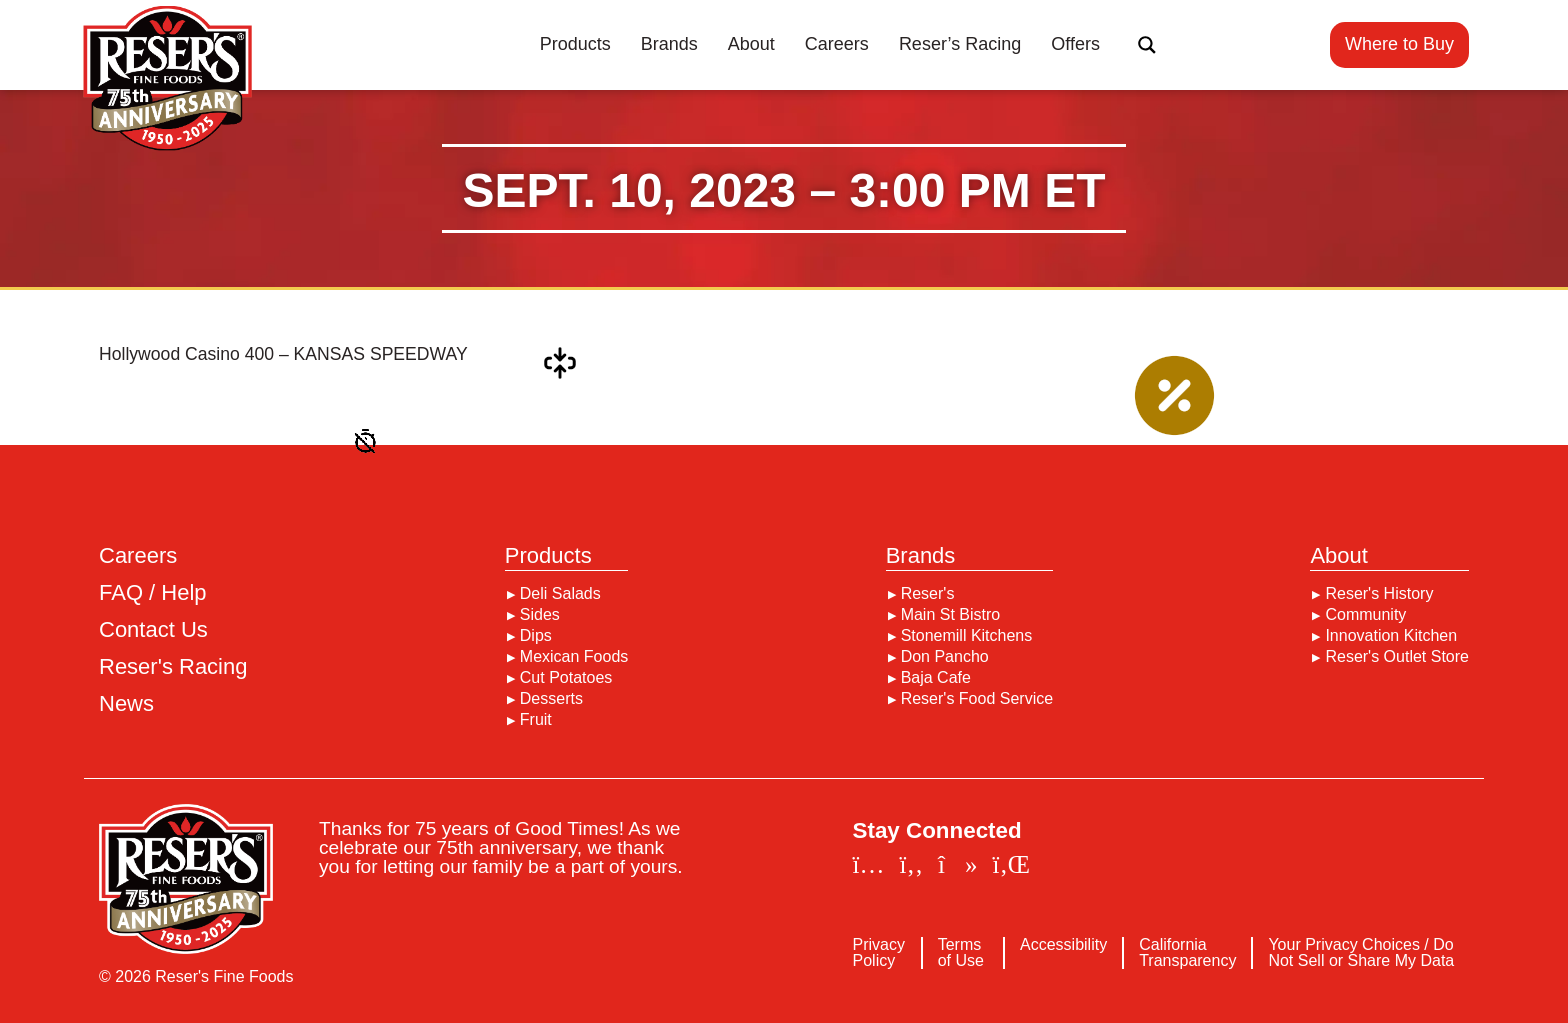 The height and width of the screenshot is (1023, 1568). Describe the element at coordinates (560, 363) in the screenshot. I see `collapse viewport height` at that location.